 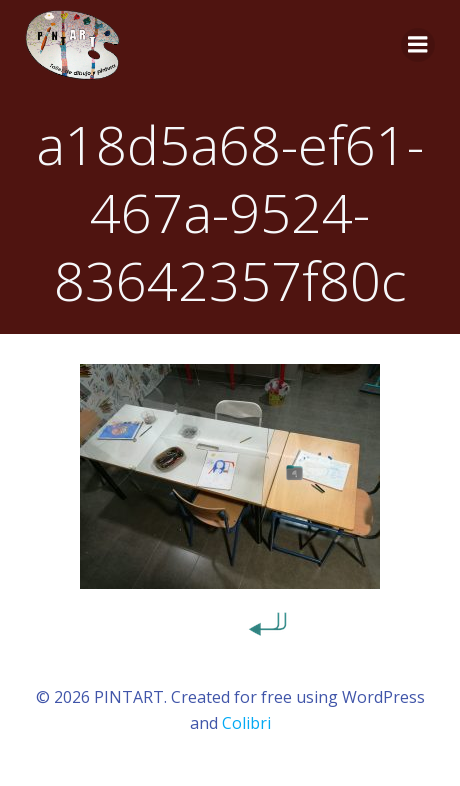 What do you see at coordinates (267, 624) in the screenshot?
I see `reply all to an email message` at bounding box center [267, 624].